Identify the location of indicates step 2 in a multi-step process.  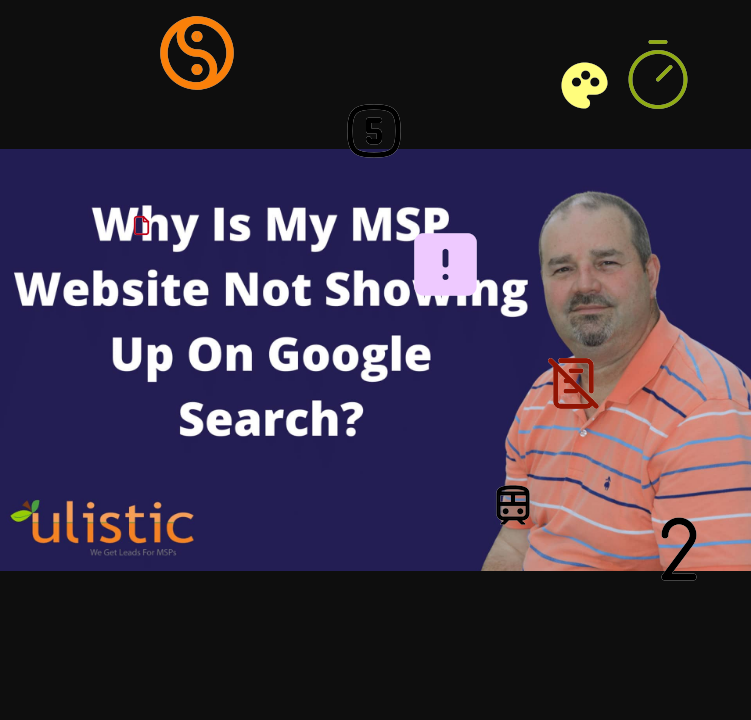
(679, 549).